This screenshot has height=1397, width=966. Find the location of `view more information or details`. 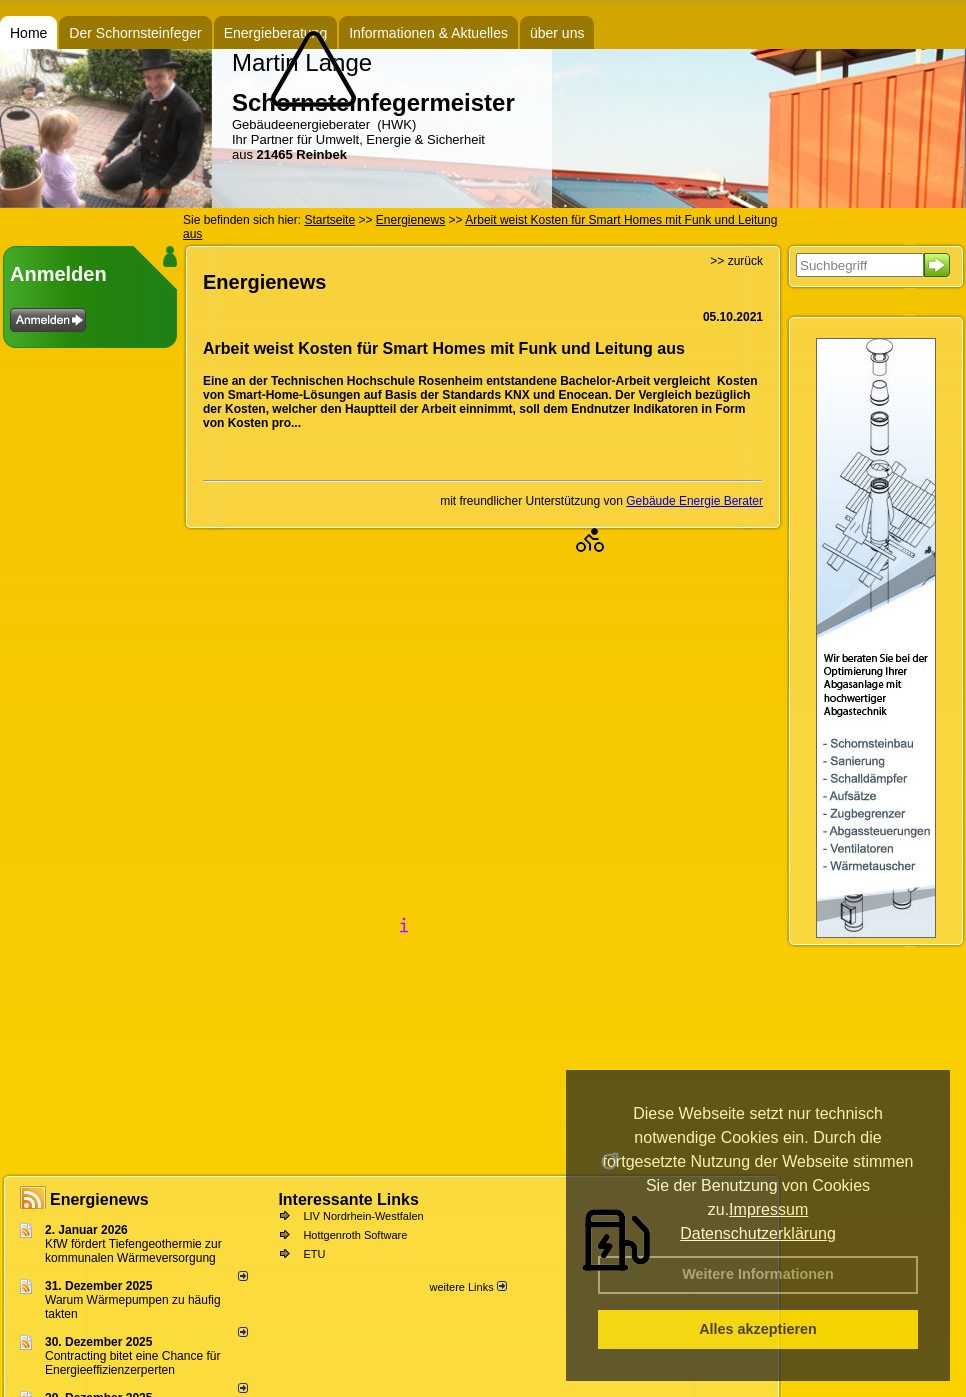

view more information or details is located at coordinates (404, 925).